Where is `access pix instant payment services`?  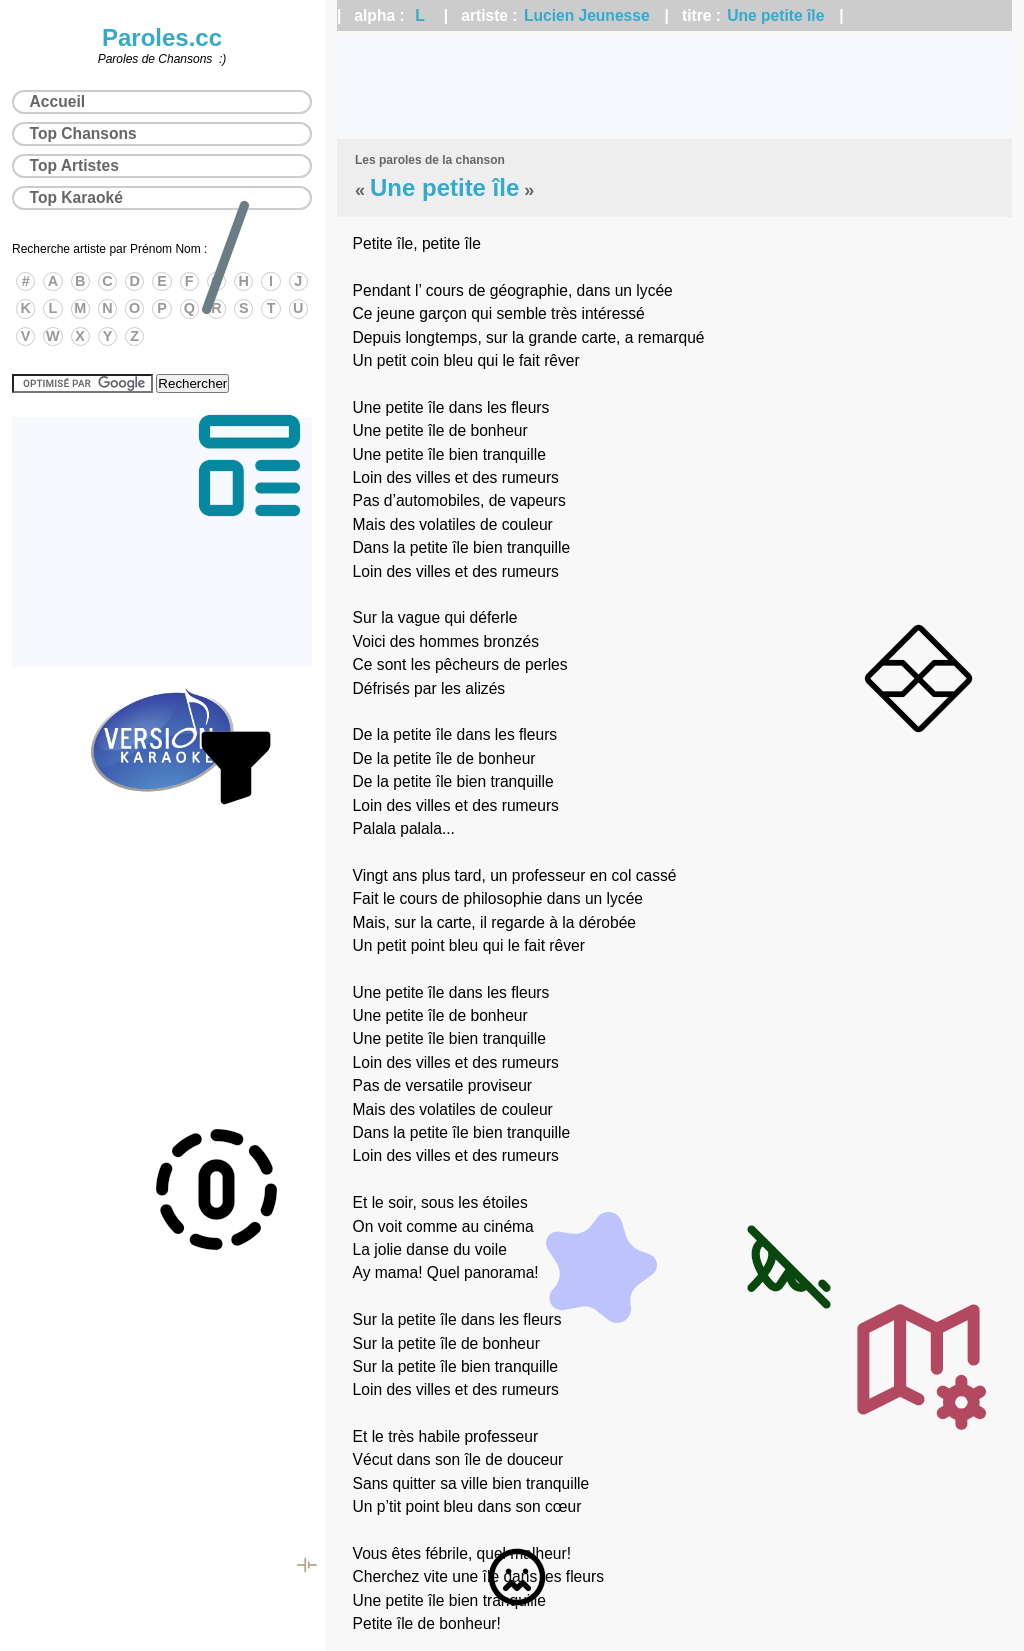
access pix instant payment services is located at coordinates (918, 678).